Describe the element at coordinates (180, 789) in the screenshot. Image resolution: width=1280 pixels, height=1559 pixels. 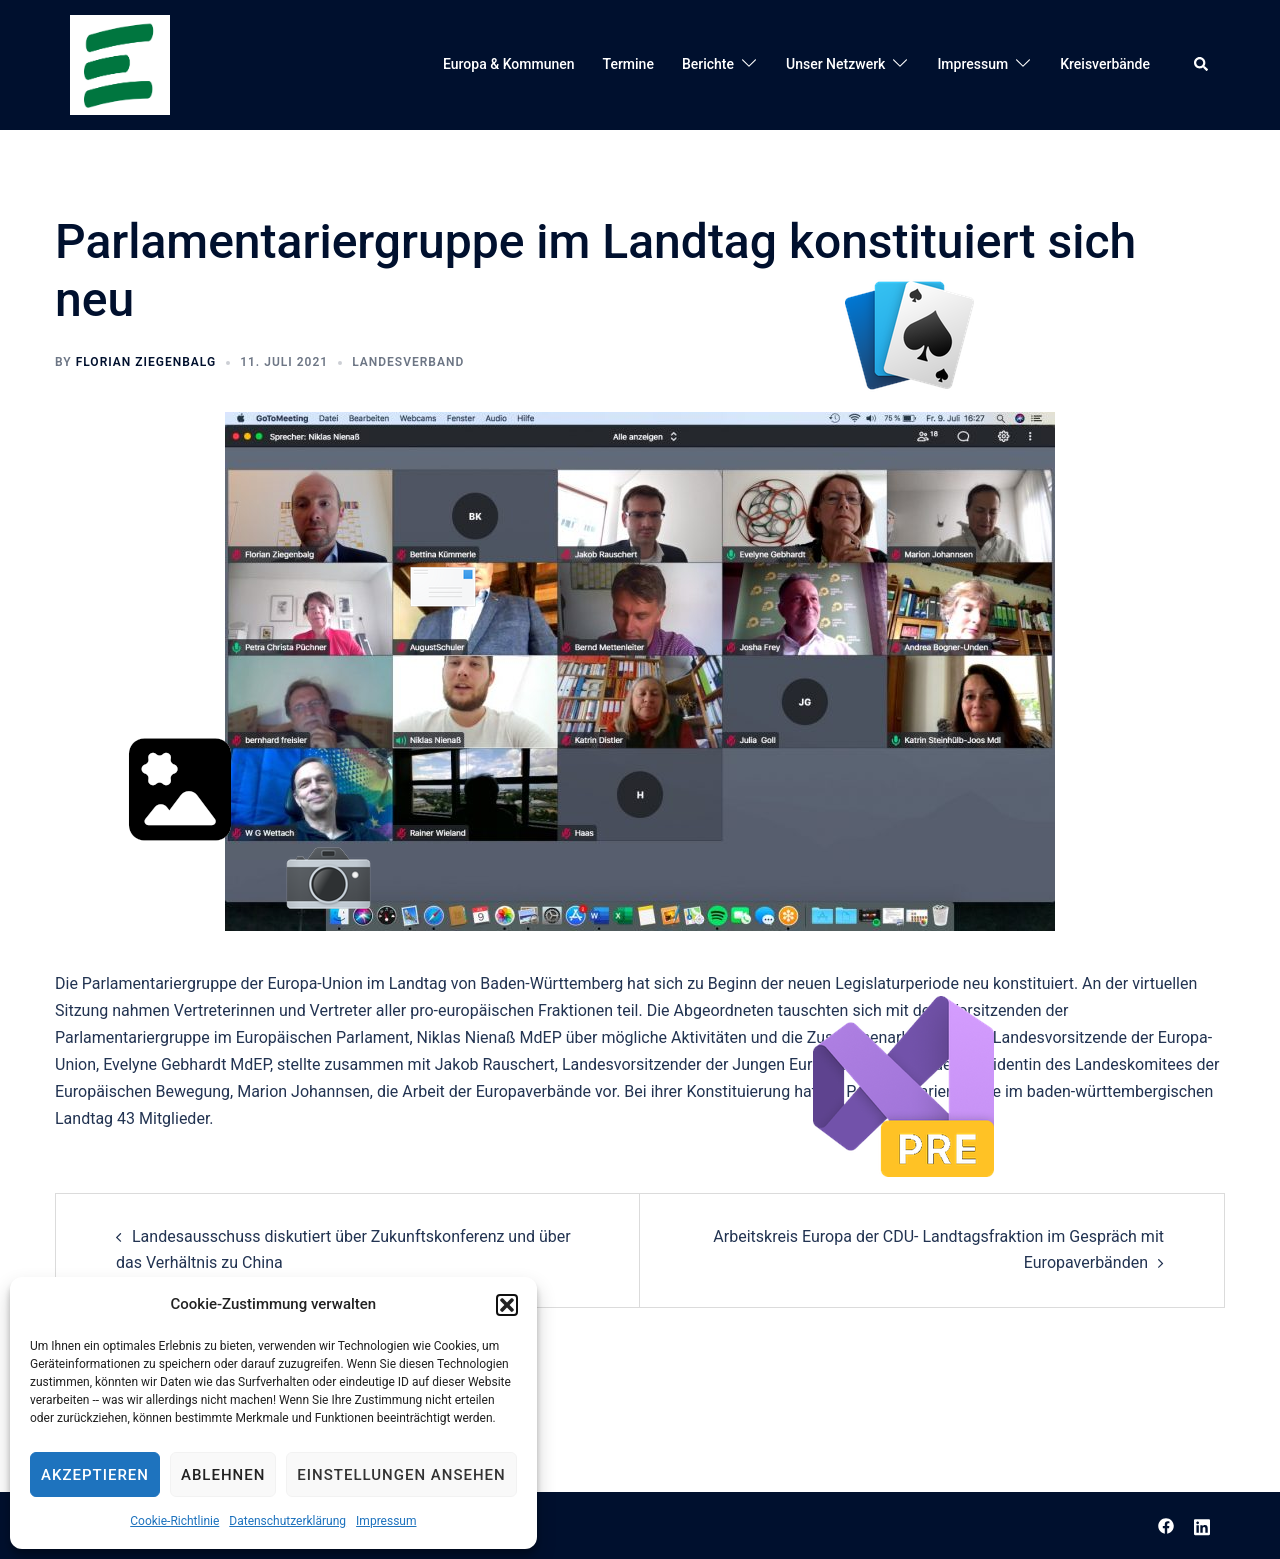
I see `access a media channel for sharing images and videos` at that location.